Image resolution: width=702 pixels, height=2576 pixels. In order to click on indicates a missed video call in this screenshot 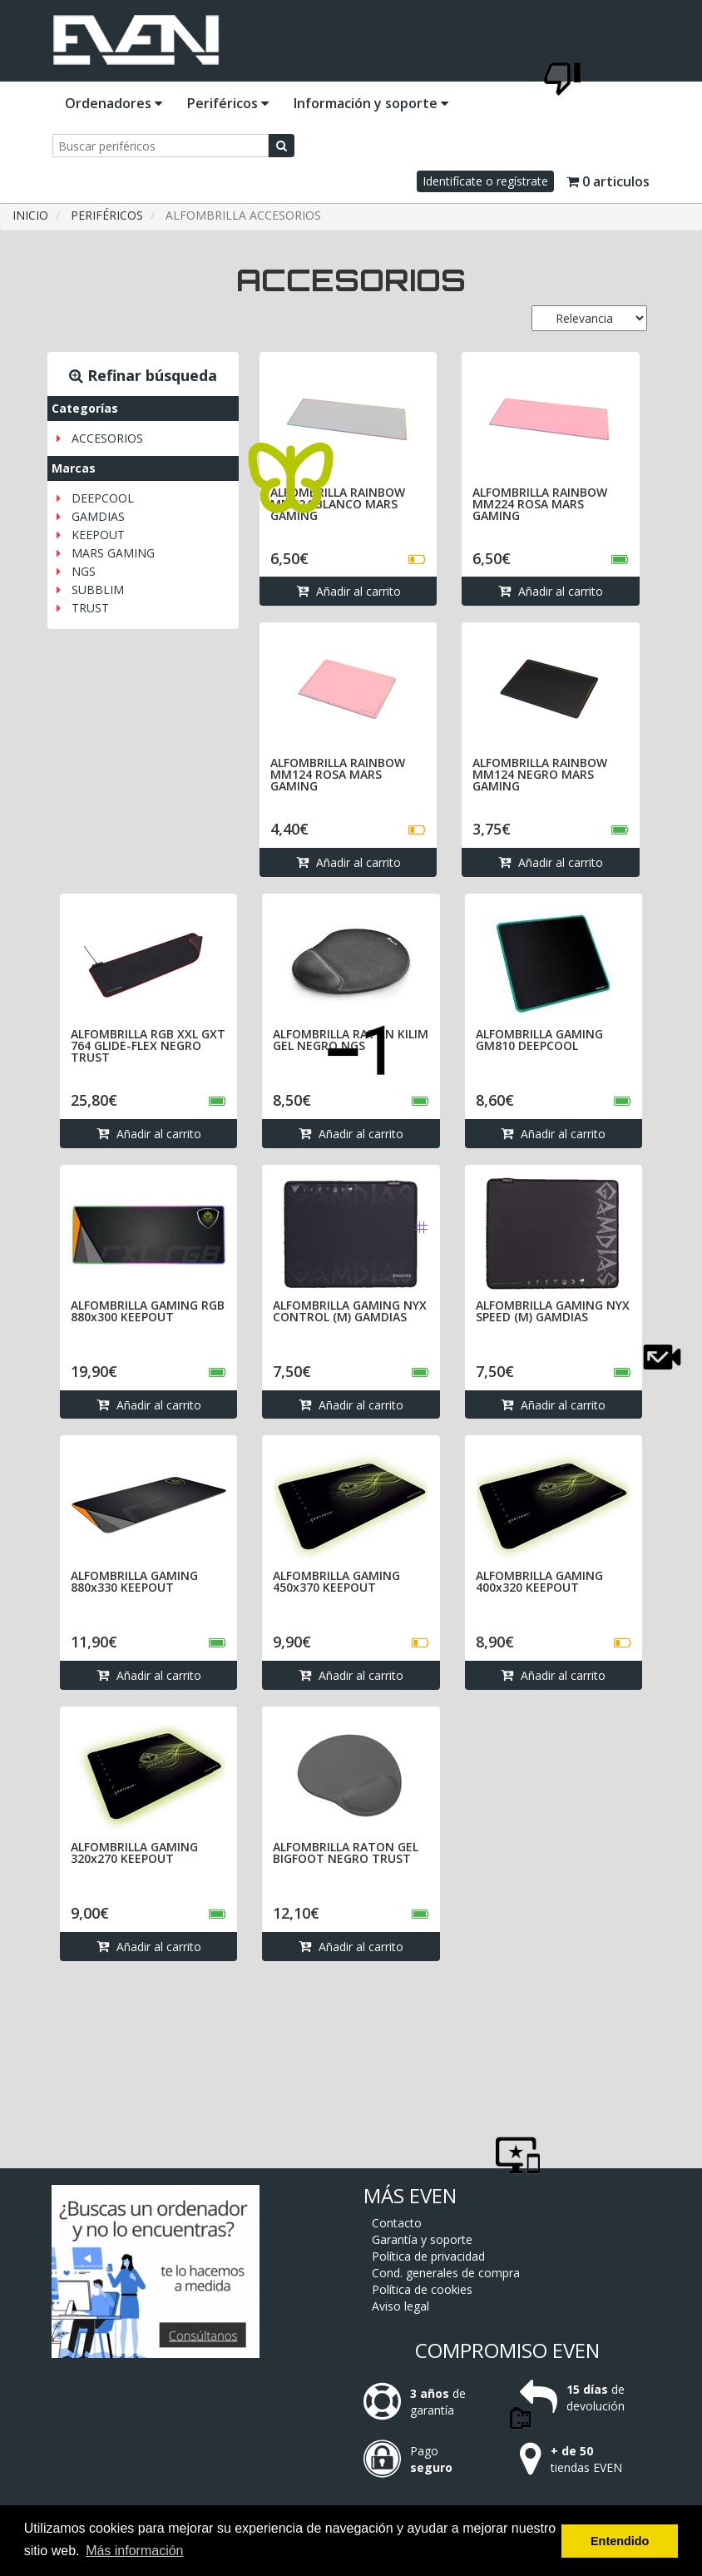, I will do `click(662, 1357)`.